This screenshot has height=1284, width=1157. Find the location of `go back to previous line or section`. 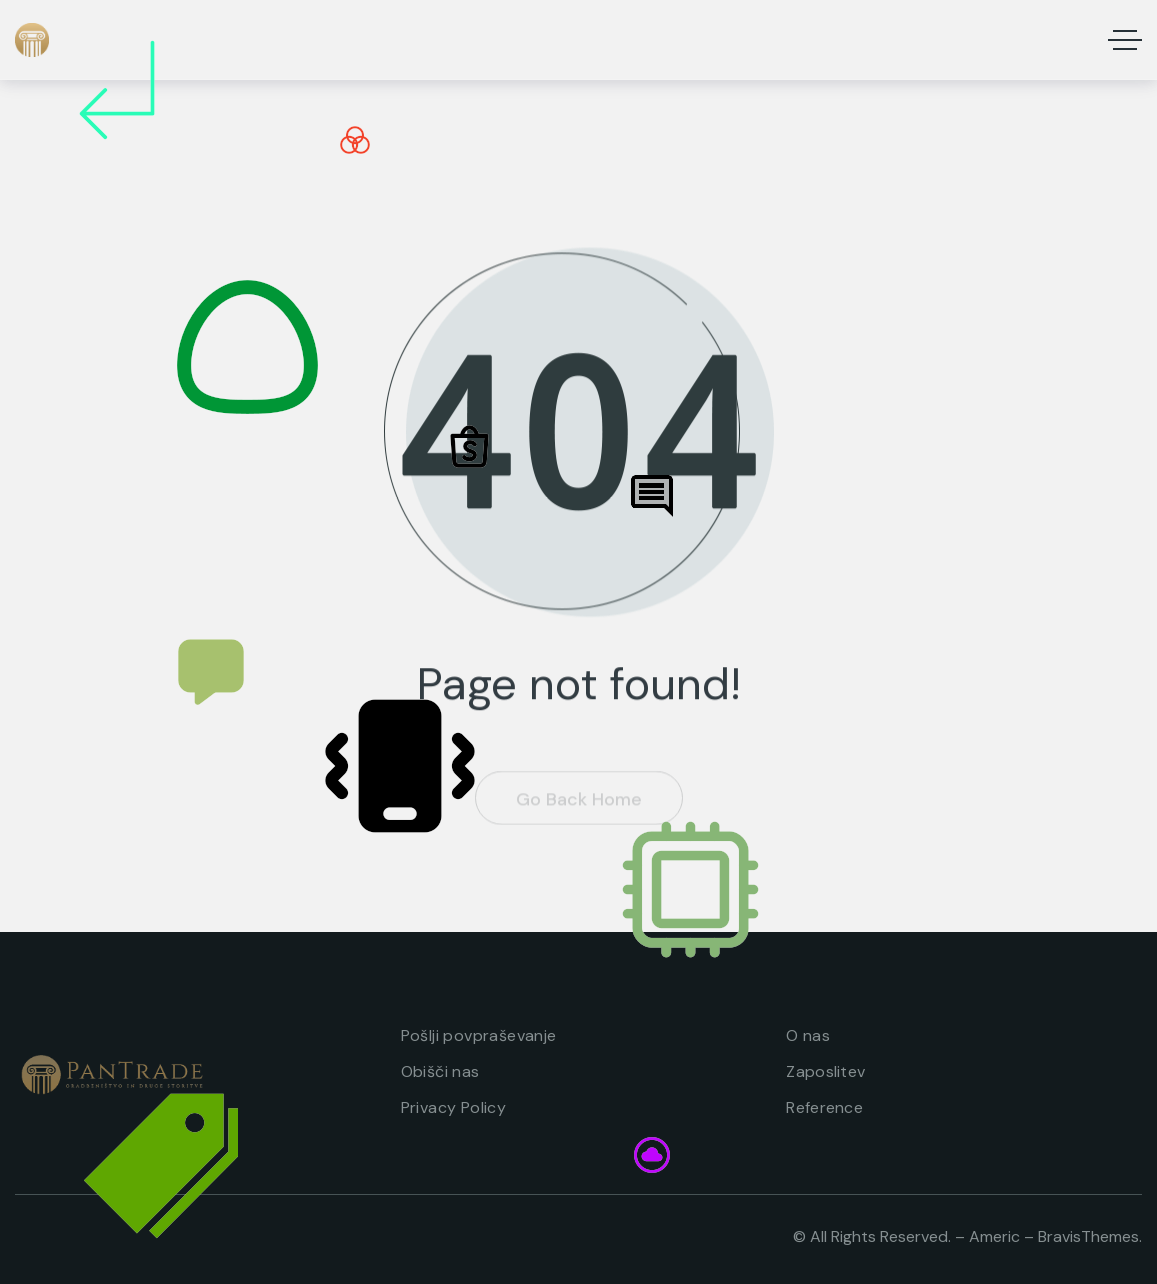

go back to previous line or section is located at coordinates (121, 90).